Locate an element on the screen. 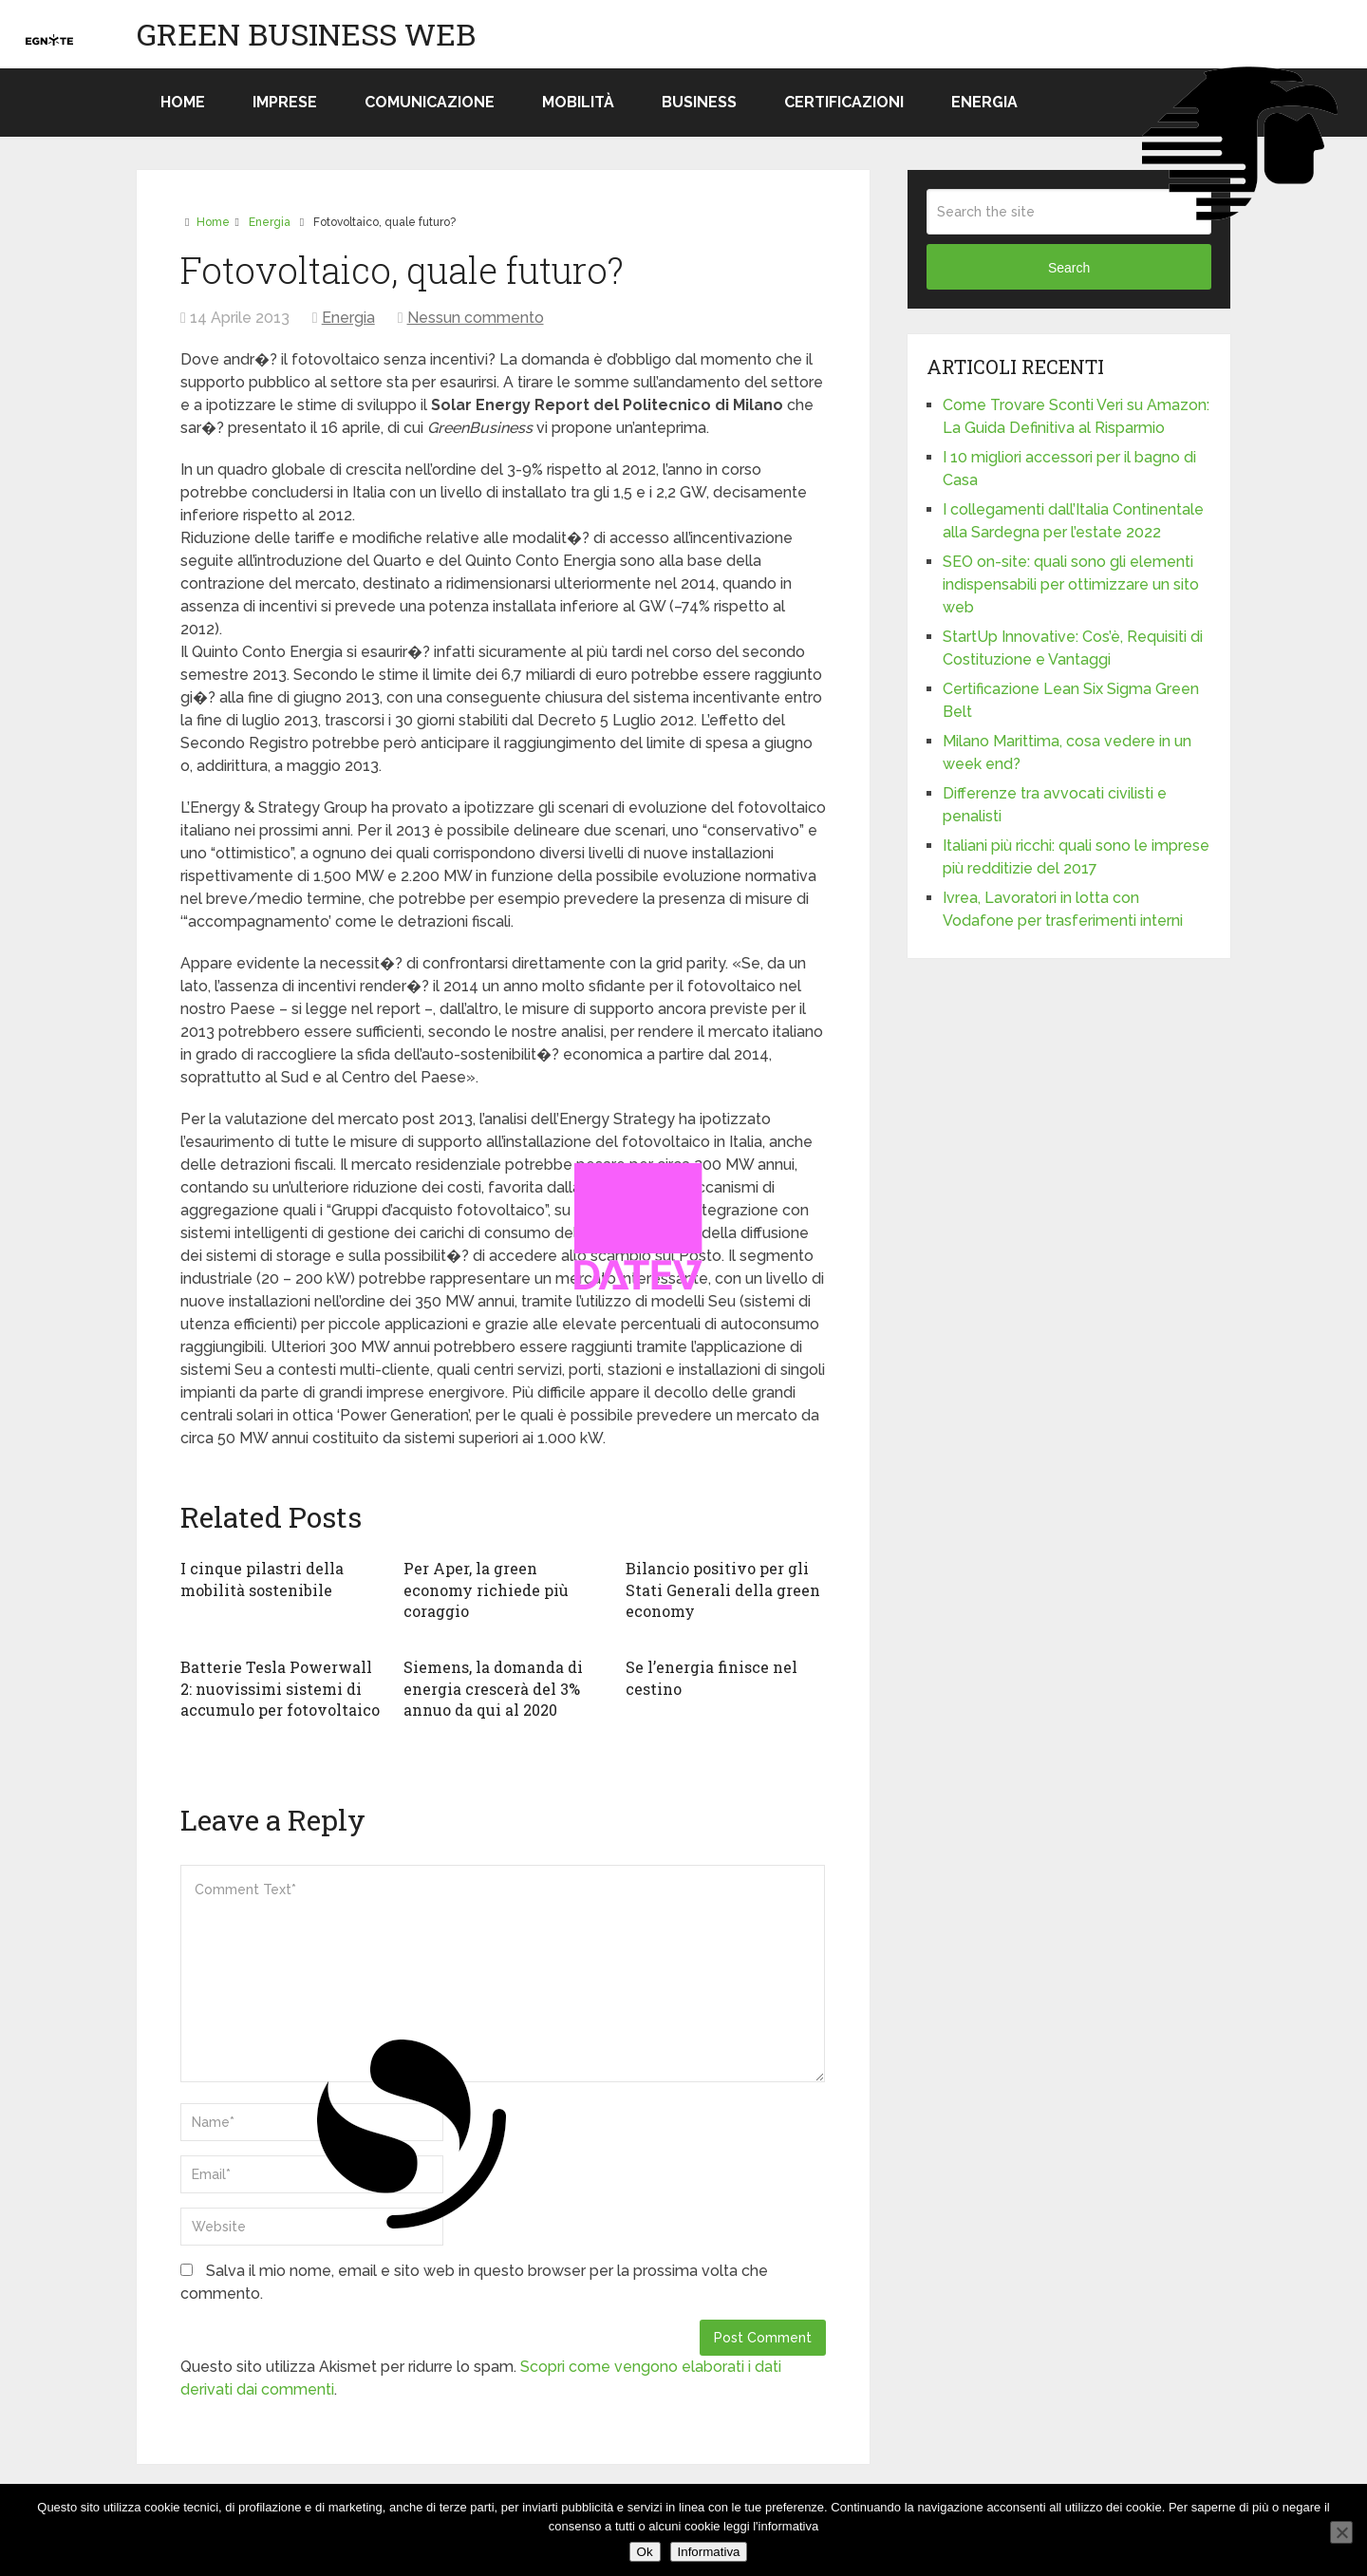 This screenshot has height=2576, width=1367. access DATEV accounting software is located at coordinates (638, 1226).